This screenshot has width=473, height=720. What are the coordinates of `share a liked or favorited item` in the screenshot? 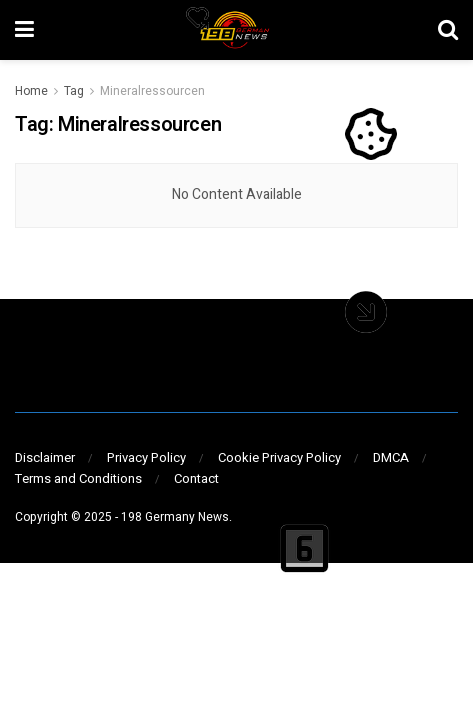 It's located at (197, 17).